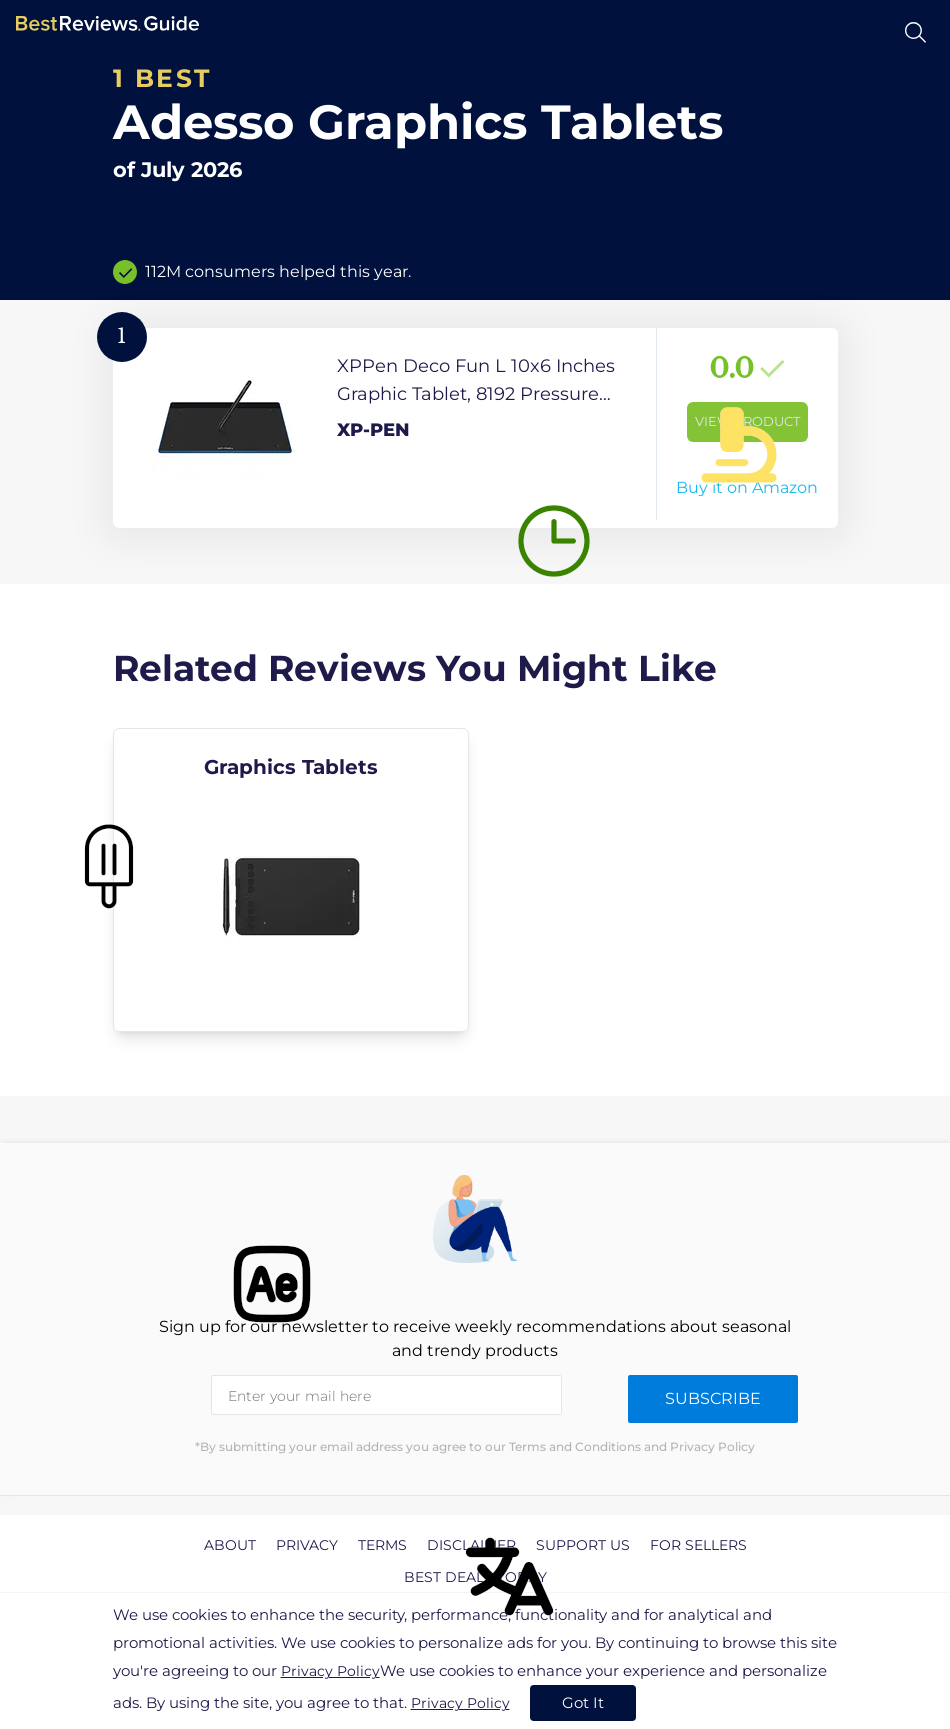  Describe the element at coordinates (272, 1284) in the screenshot. I see `open Adobe After Effects` at that location.